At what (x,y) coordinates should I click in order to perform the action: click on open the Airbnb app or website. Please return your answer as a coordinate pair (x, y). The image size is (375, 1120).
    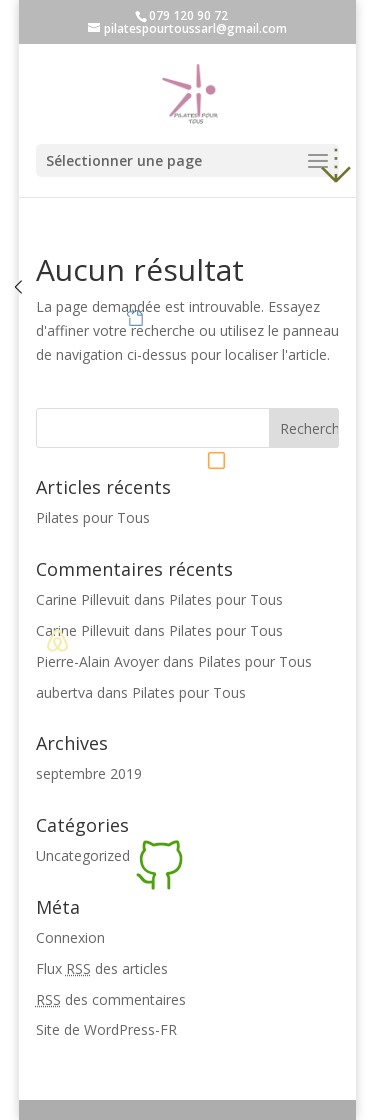
    Looking at the image, I should click on (57, 640).